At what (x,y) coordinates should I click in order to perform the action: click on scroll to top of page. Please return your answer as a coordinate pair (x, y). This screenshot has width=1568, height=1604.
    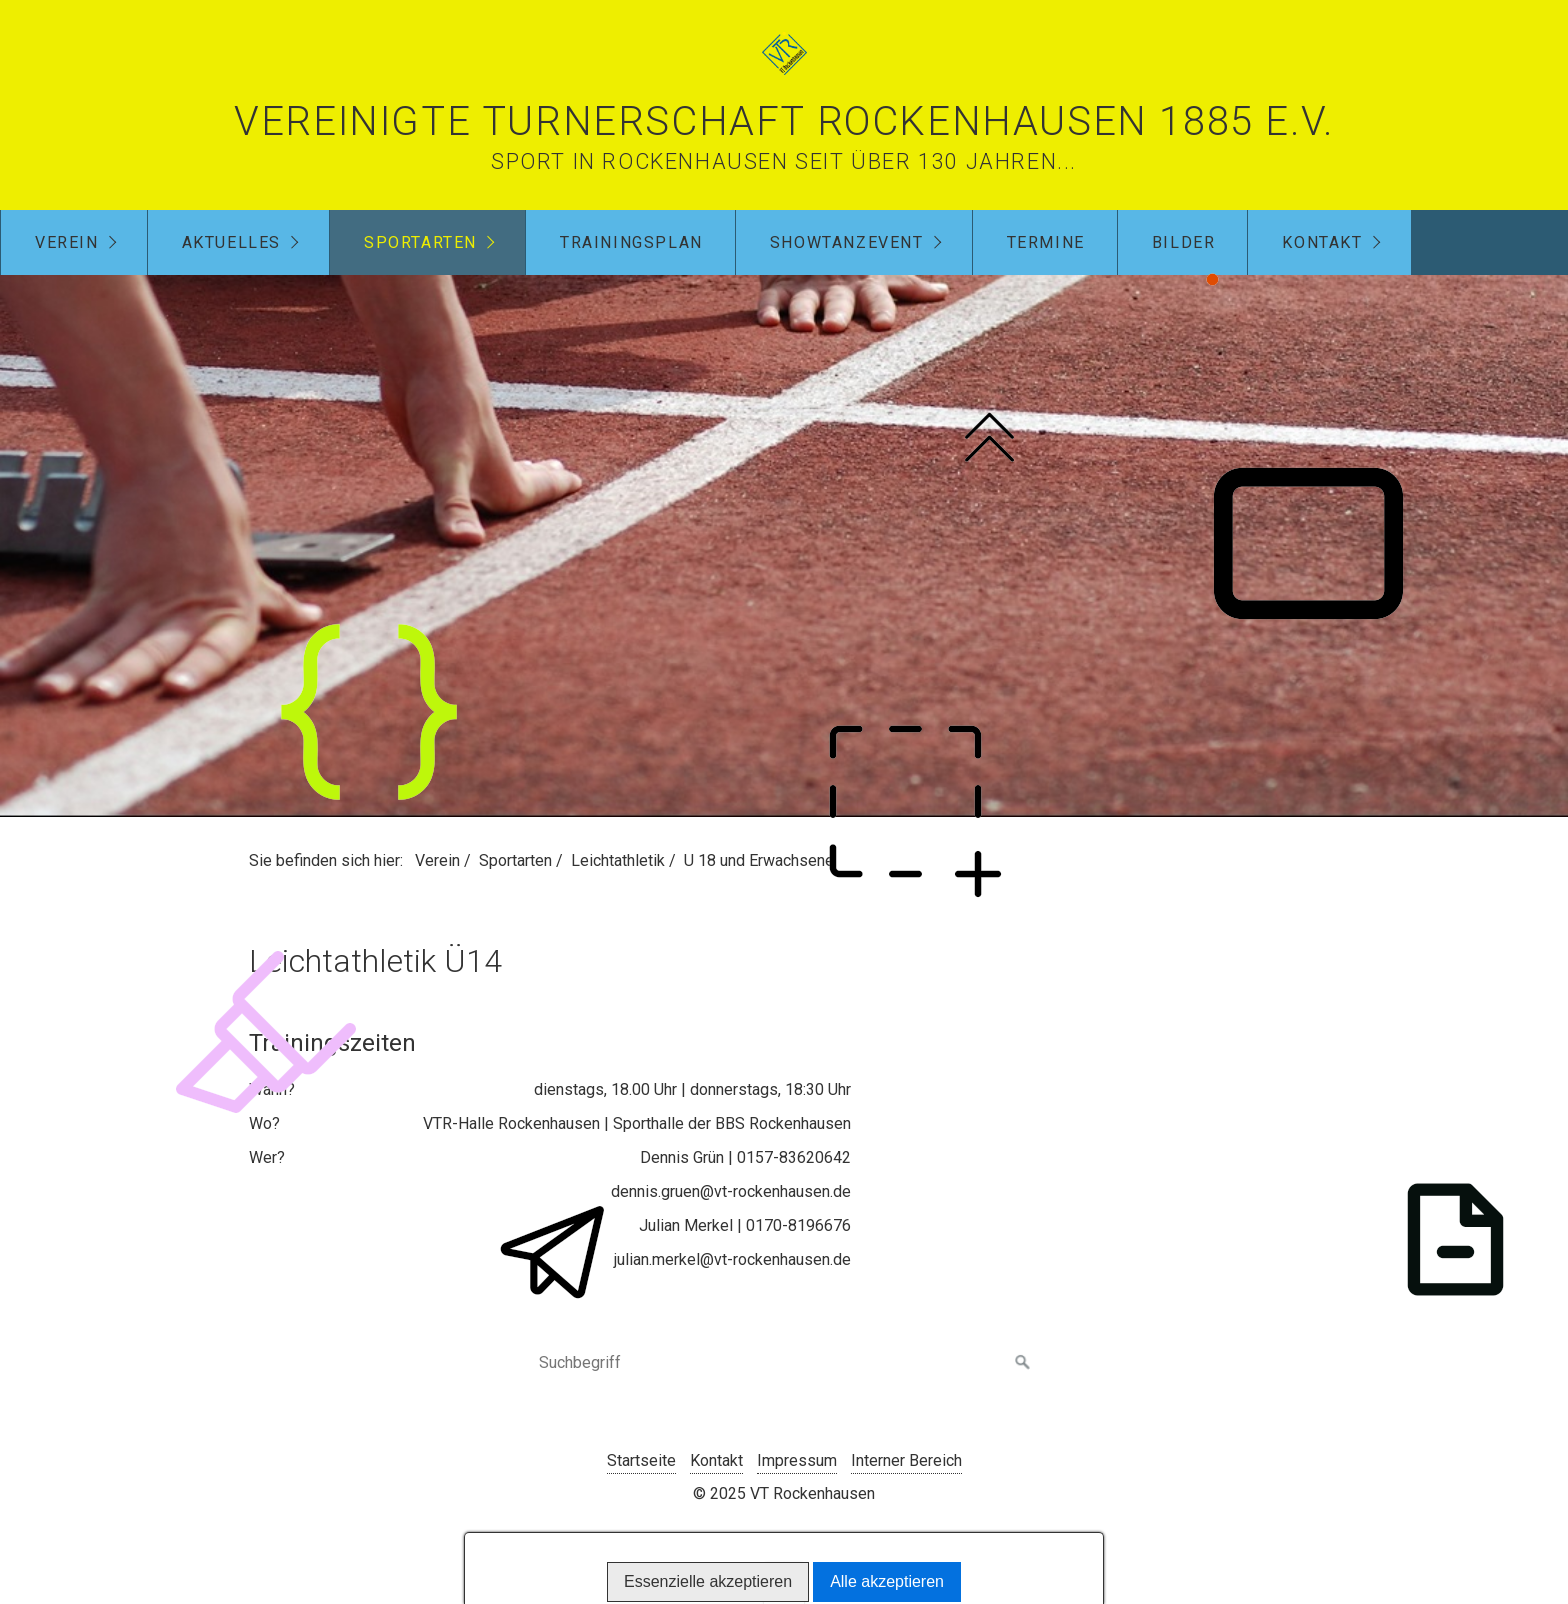
    Looking at the image, I should click on (989, 439).